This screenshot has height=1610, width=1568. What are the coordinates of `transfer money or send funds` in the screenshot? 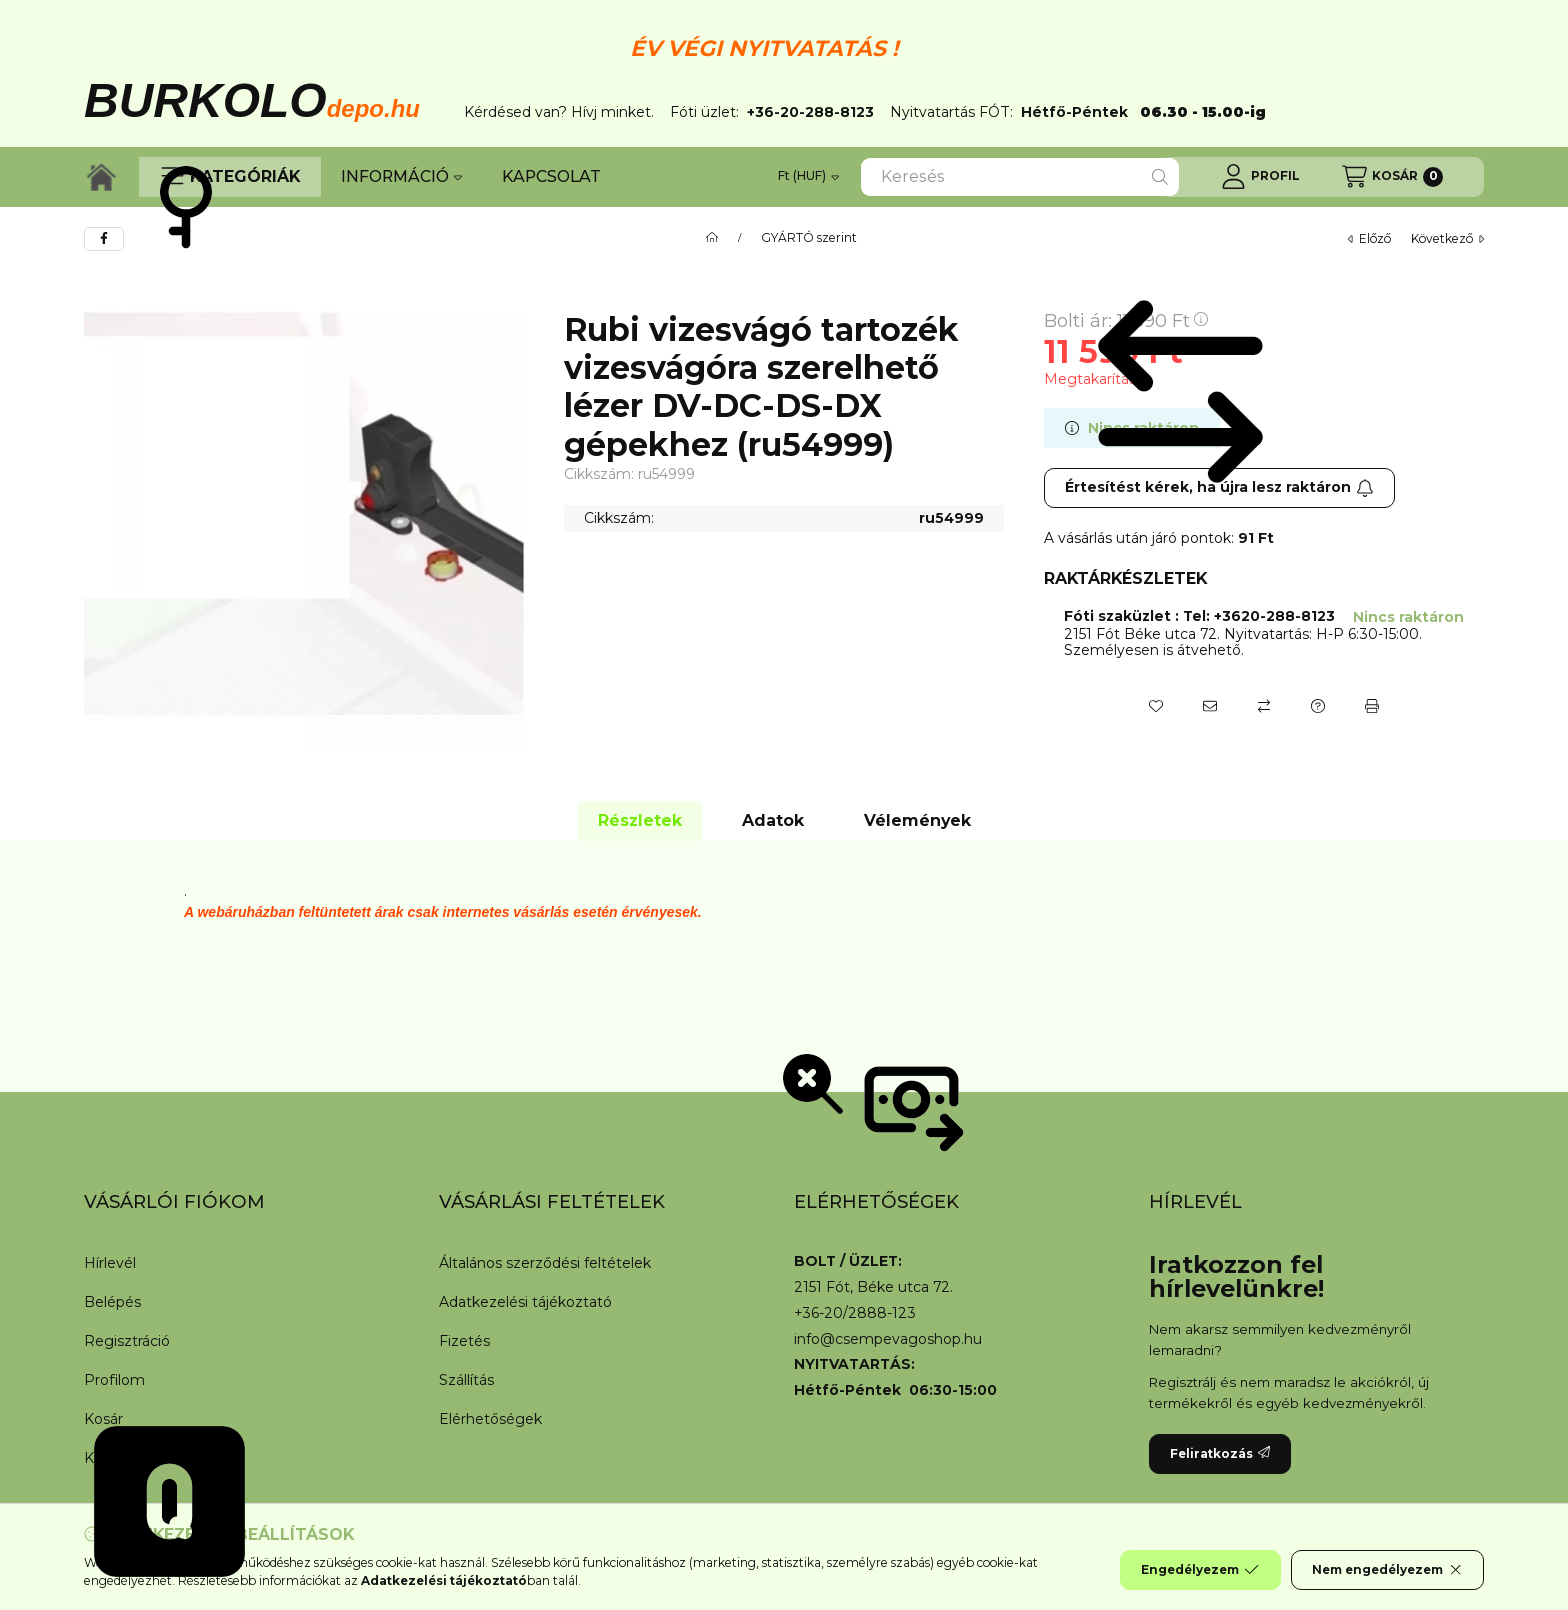 It's located at (911, 1099).